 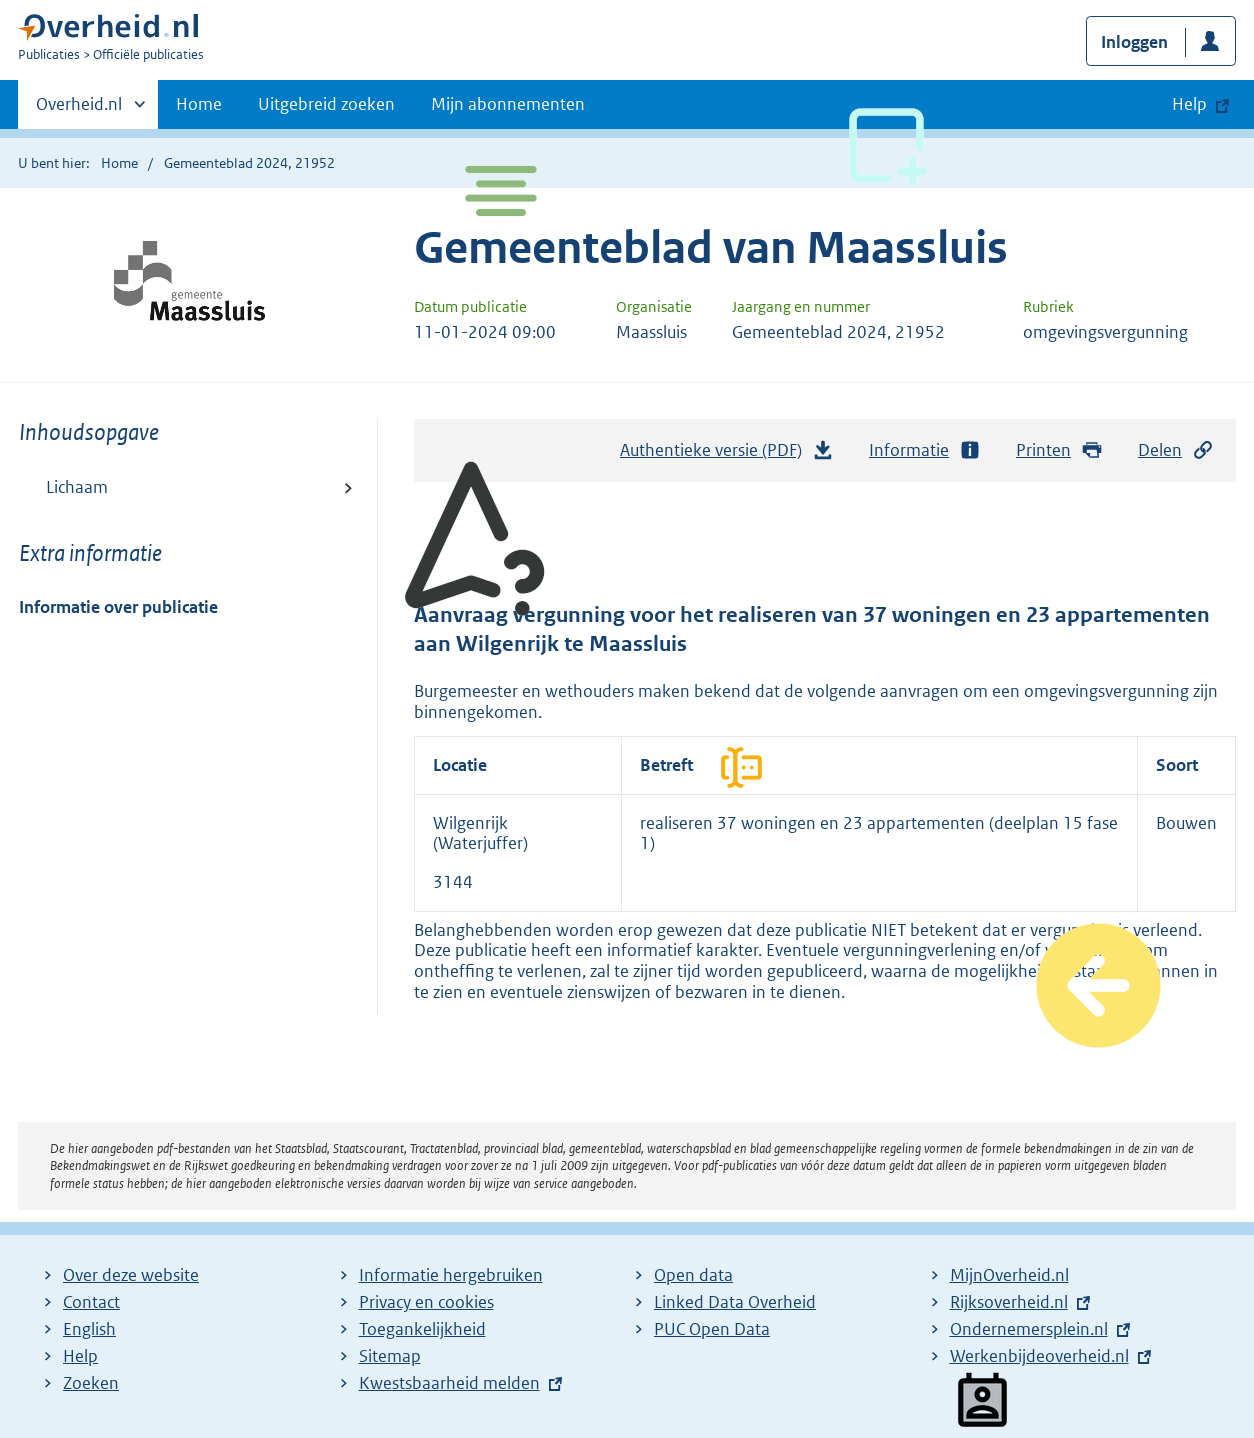 I want to click on access forms and surveys, so click(x=741, y=767).